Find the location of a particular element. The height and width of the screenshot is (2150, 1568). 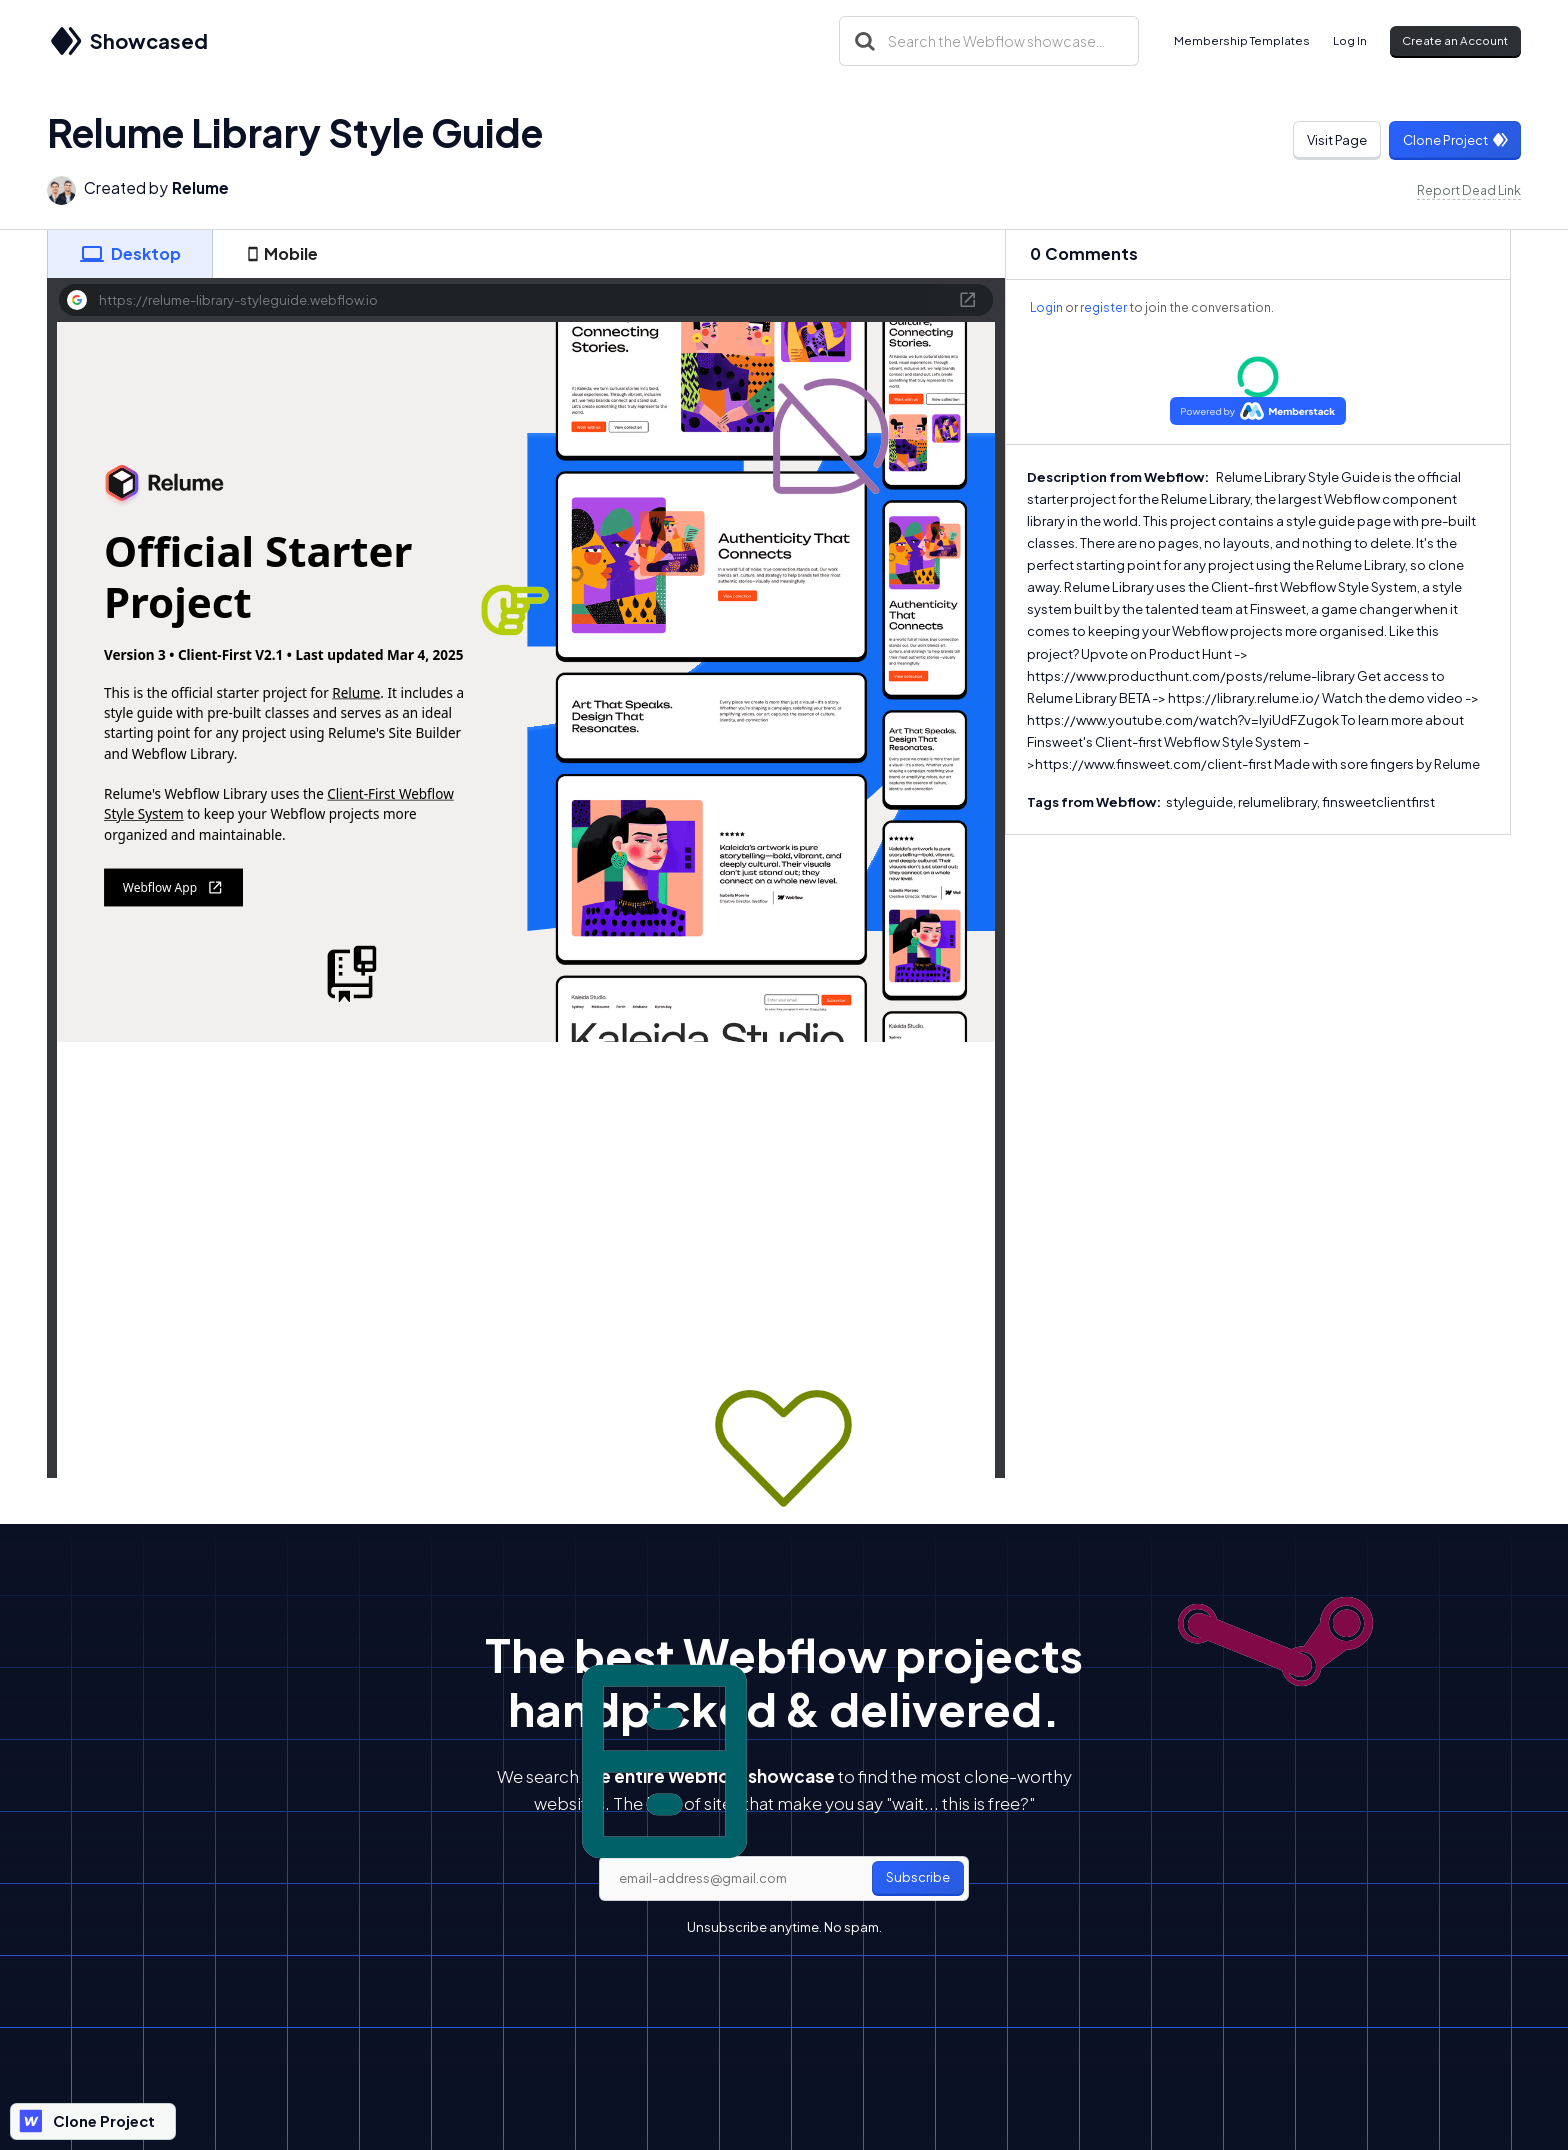

tap to continue or proceed to the next step is located at coordinates (515, 610).